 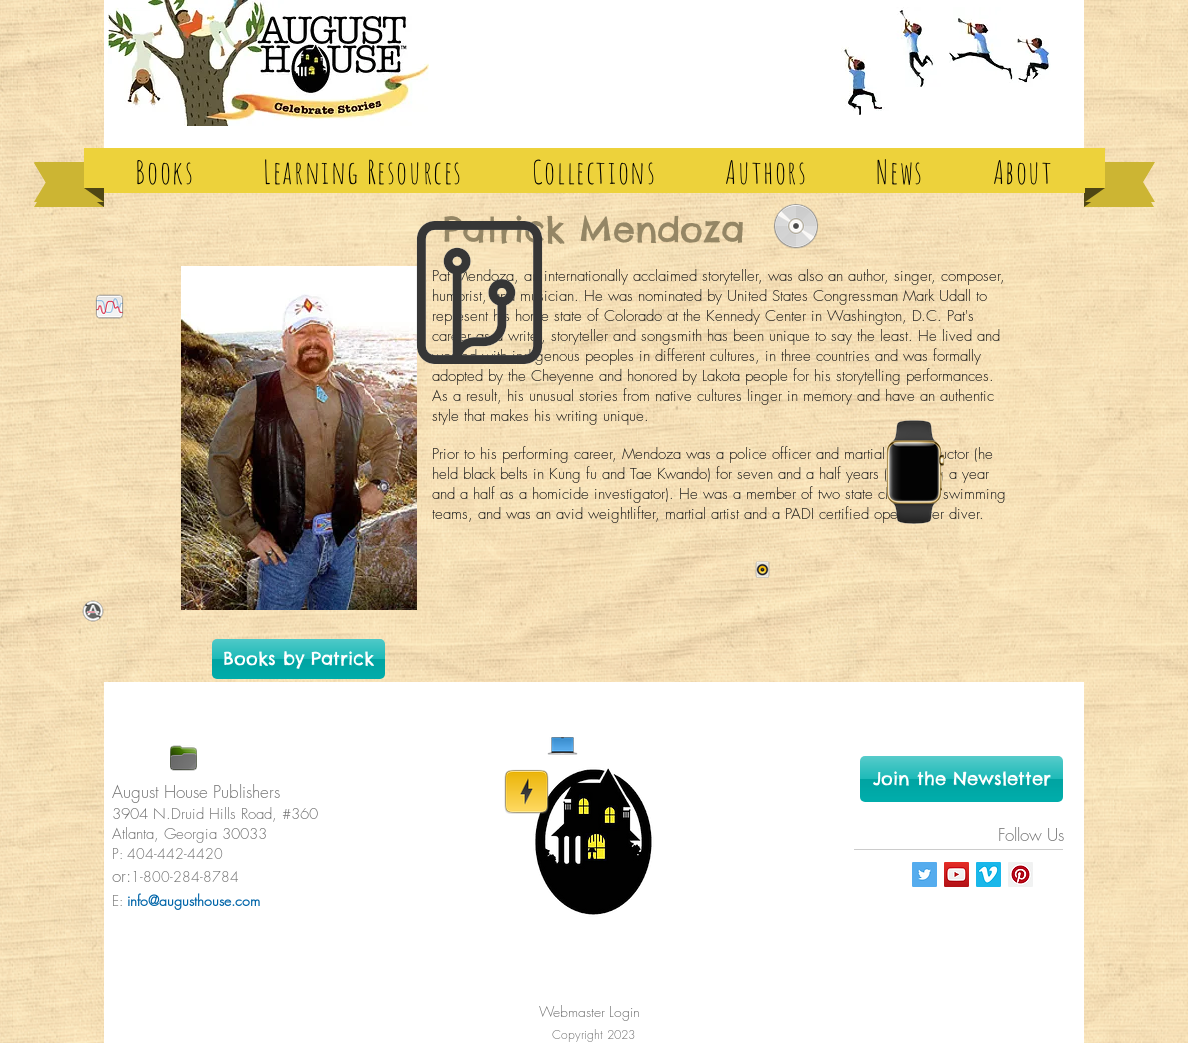 I want to click on open Rhythmbox music player, so click(x=762, y=569).